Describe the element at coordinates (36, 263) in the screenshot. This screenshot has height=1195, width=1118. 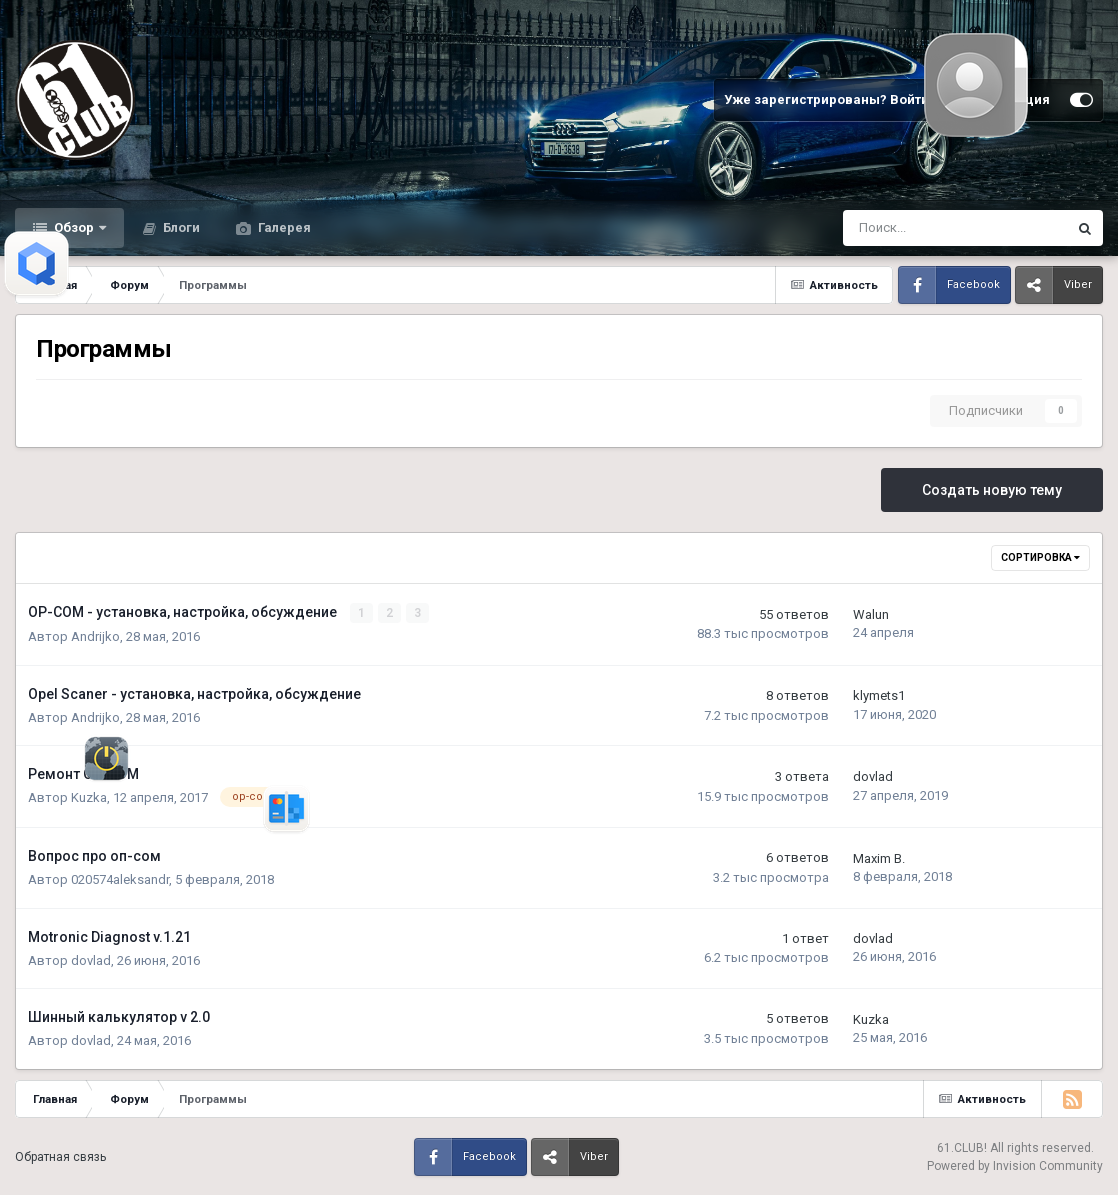
I see `open qubes os application` at that location.